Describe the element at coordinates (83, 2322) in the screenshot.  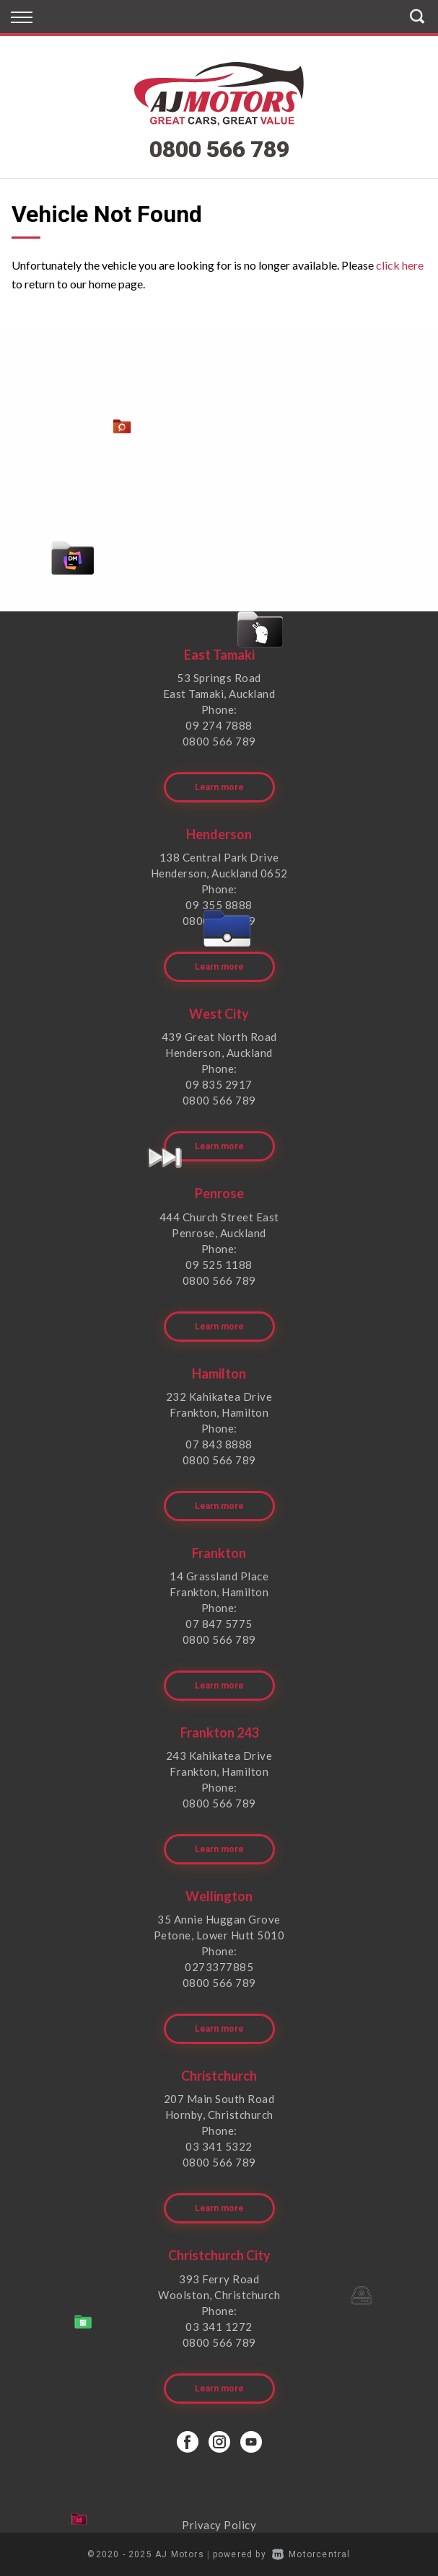
I see `open manjaro linux system folder` at that location.